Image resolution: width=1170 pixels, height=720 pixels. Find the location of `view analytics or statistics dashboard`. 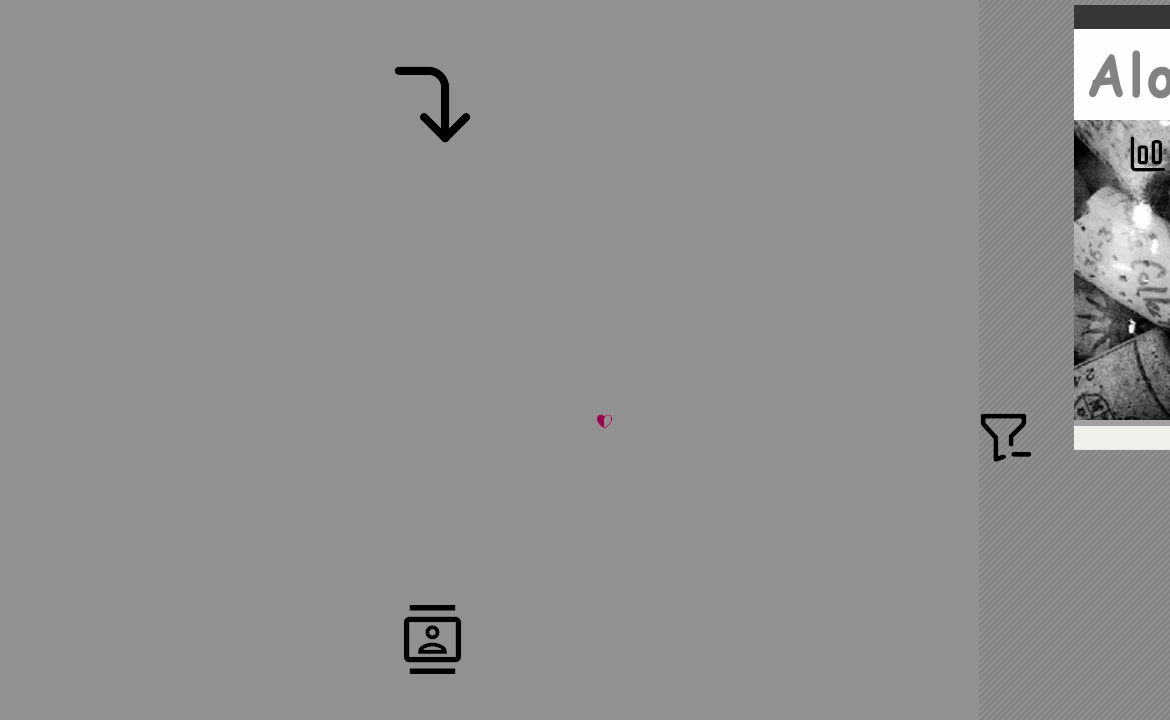

view analytics or statistics dashboard is located at coordinates (1148, 154).